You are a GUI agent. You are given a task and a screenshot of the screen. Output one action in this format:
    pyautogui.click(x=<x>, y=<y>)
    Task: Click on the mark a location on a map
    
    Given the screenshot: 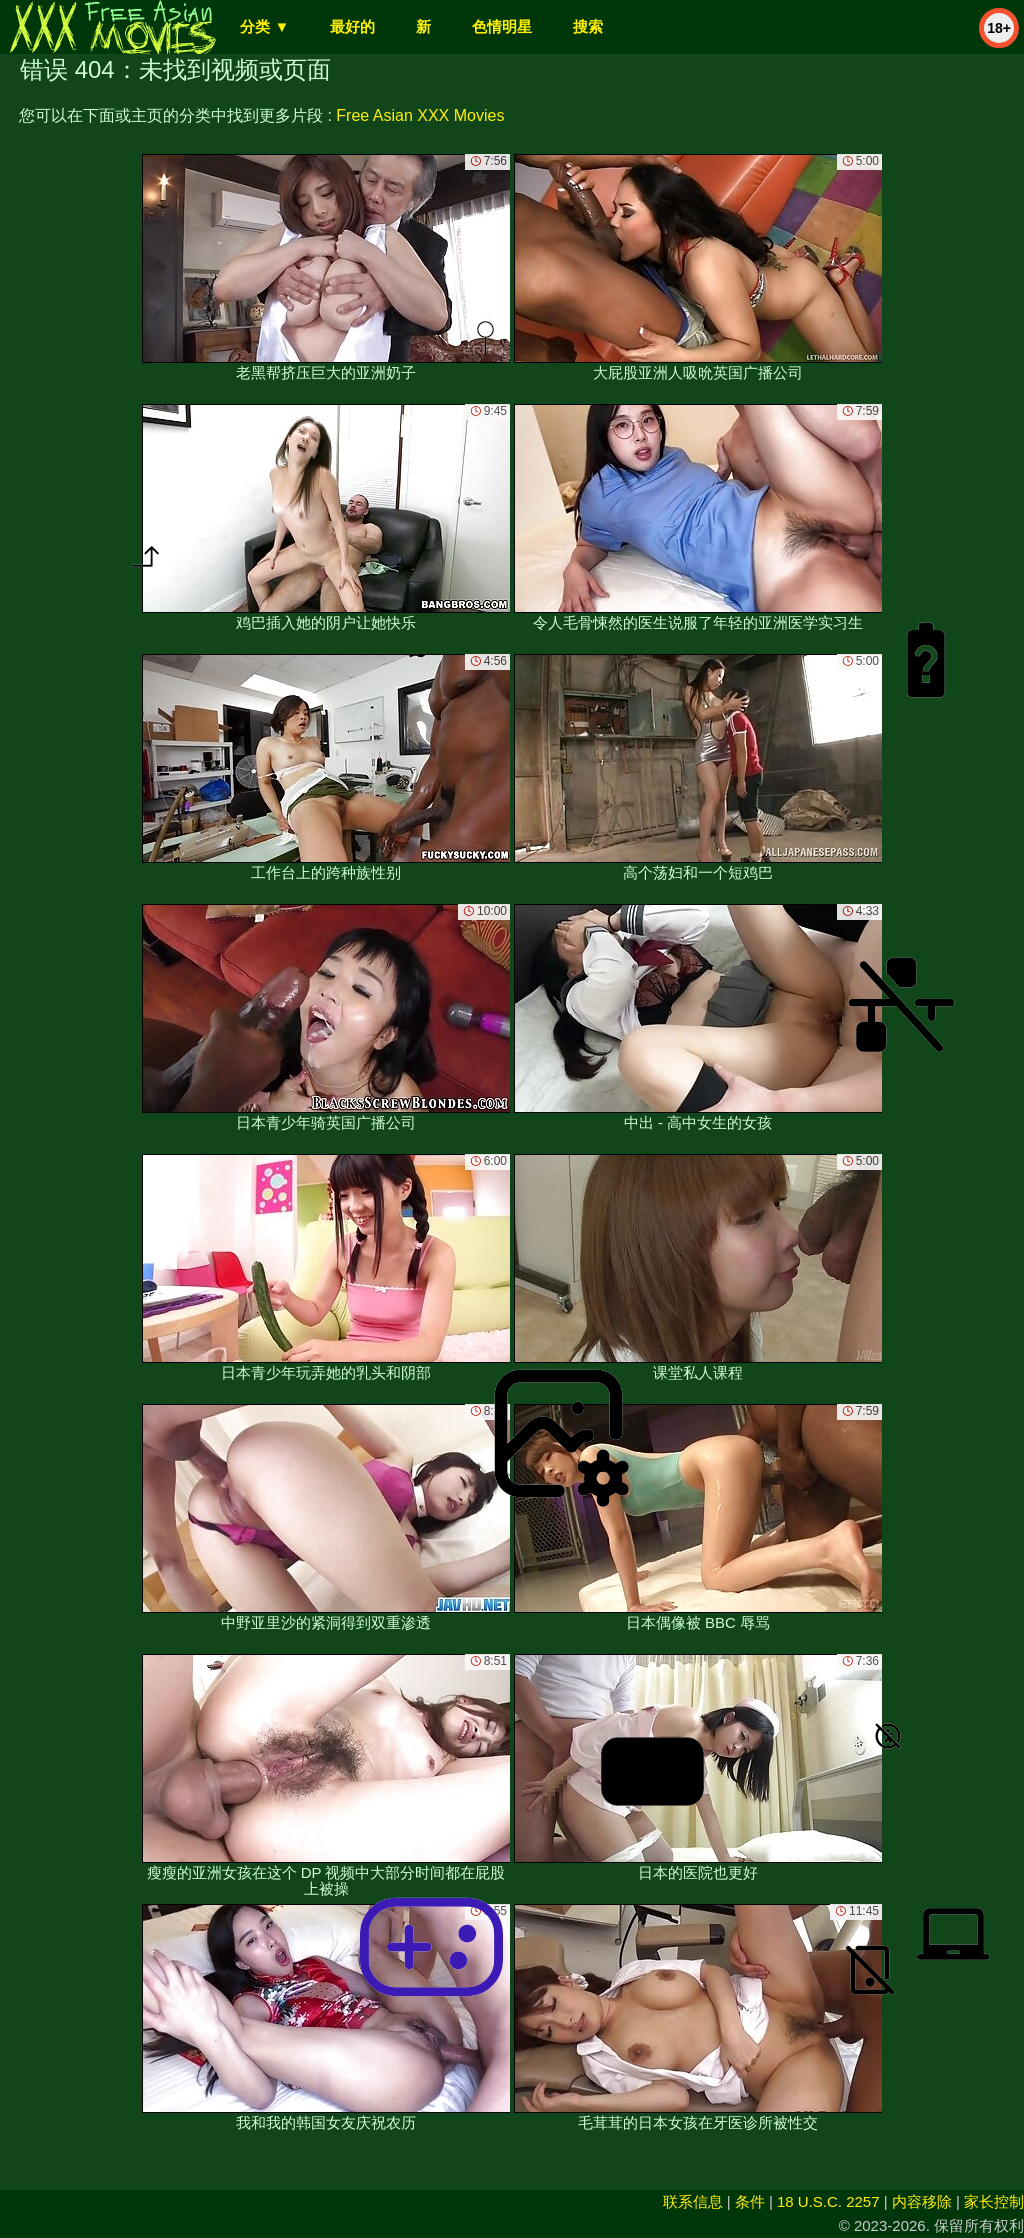 What is the action you would take?
    pyautogui.click(x=485, y=338)
    